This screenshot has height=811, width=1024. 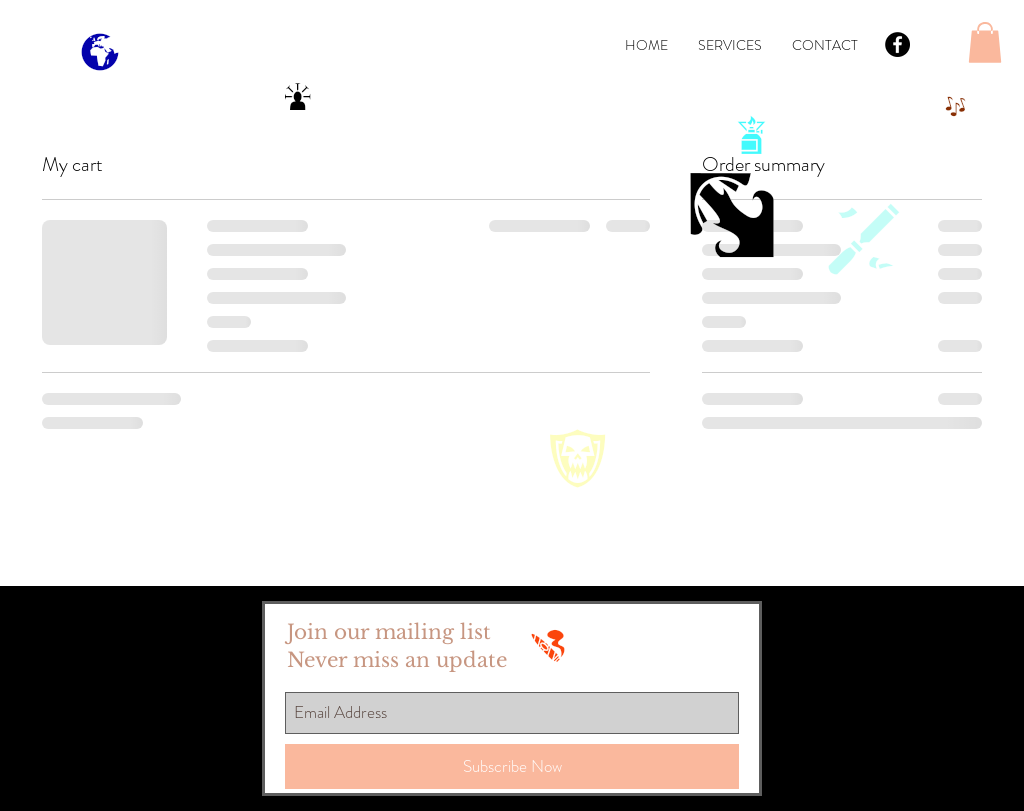 I want to click on access sculpting or carving tools, so click(x=864, y=238).